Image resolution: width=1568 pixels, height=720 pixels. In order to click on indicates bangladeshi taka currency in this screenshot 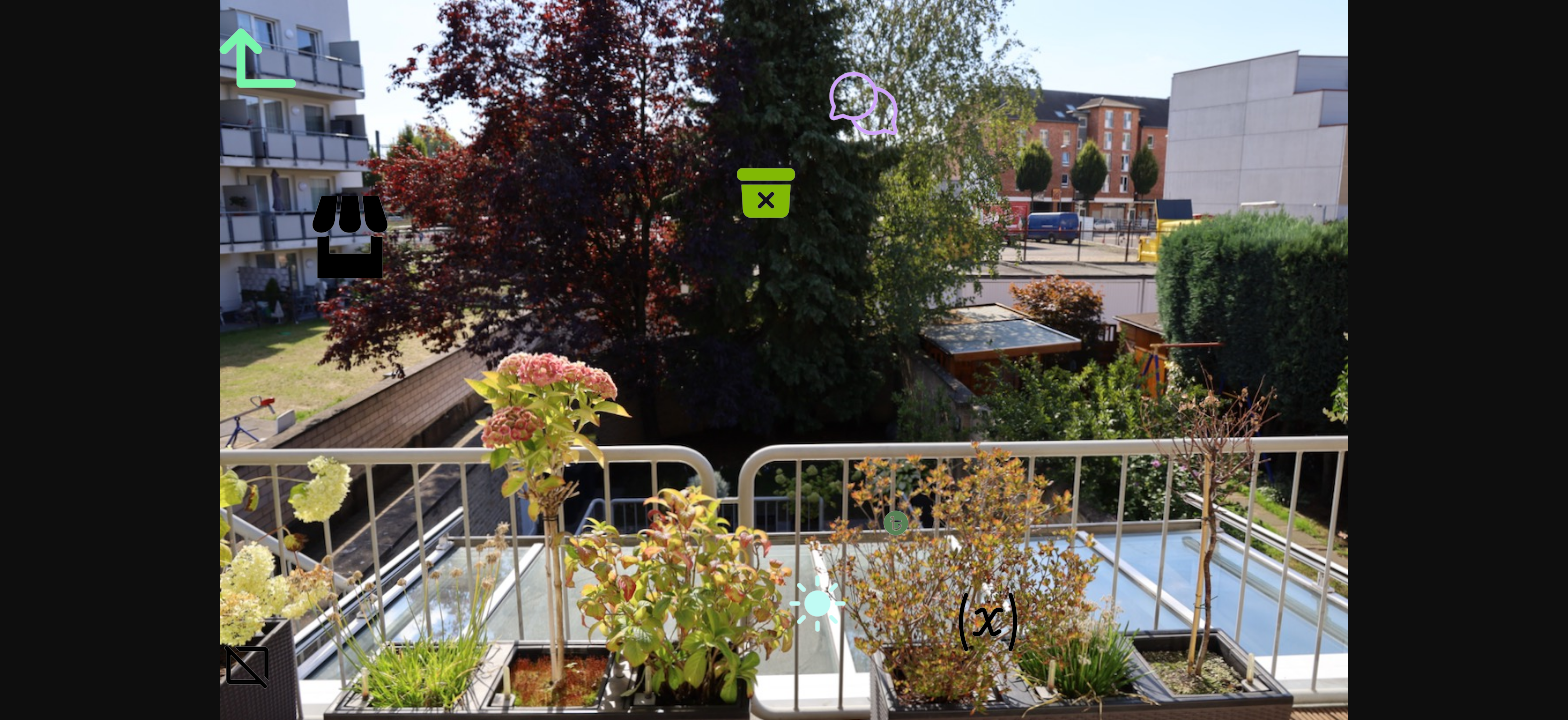, I will do `click(896, 523)`.